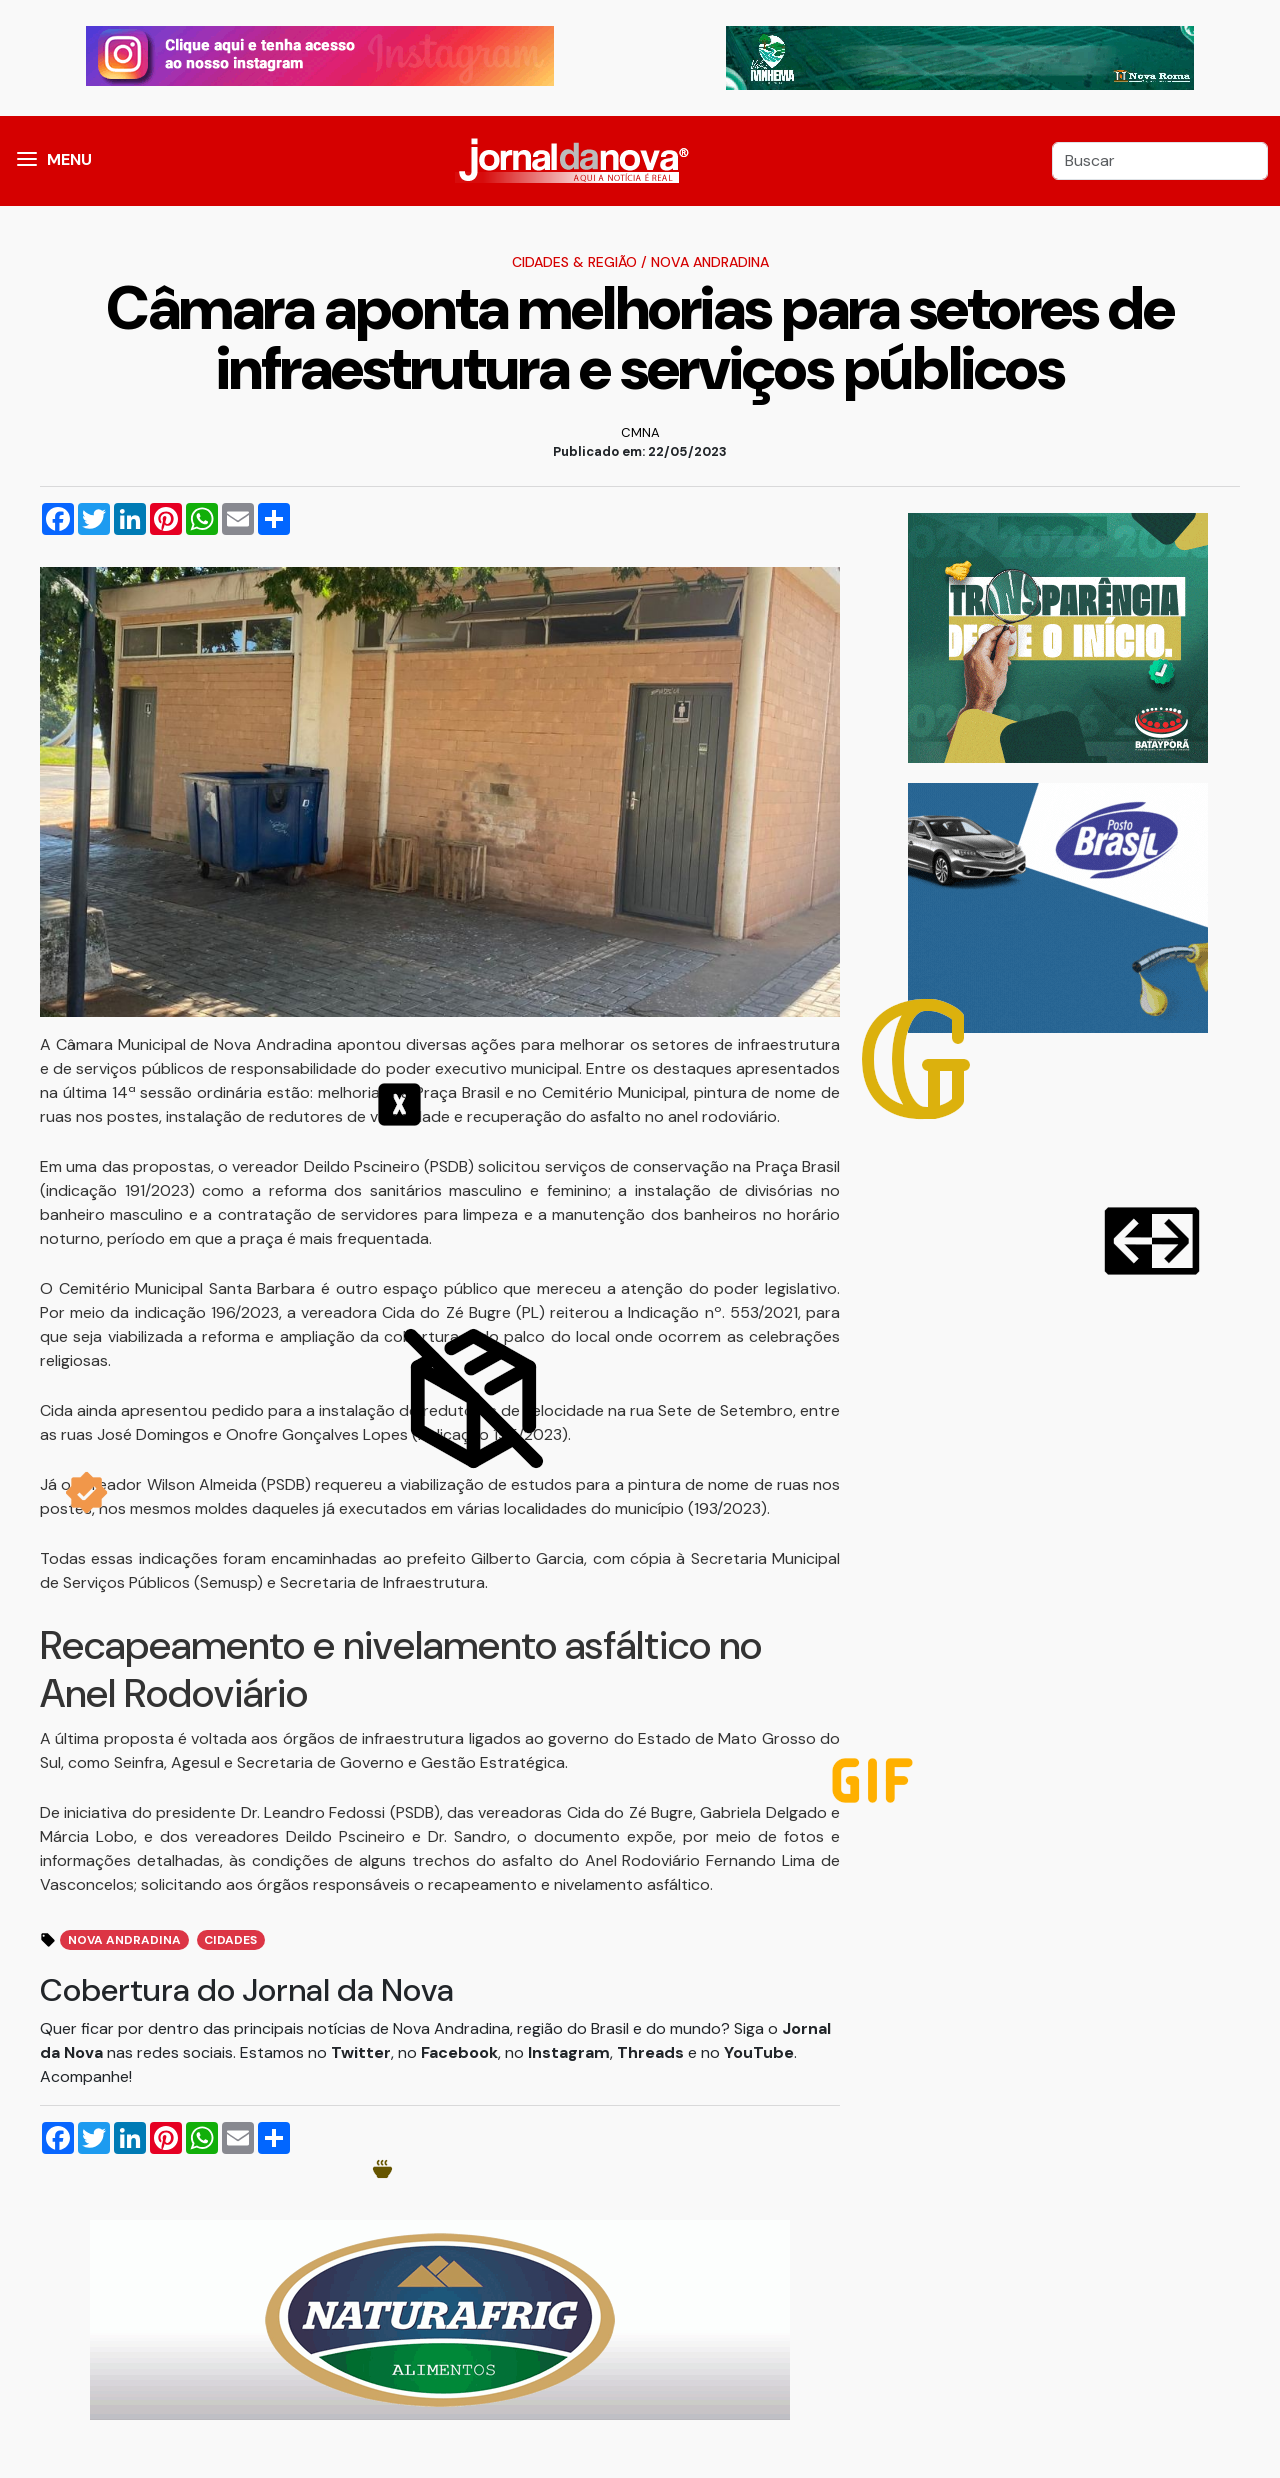 The height and width of the screenshot is (2478, 1280). Describe the element at coordinates (86, 1492) in the screenshot. I see `indicates a verified or authenticated account` at that location.